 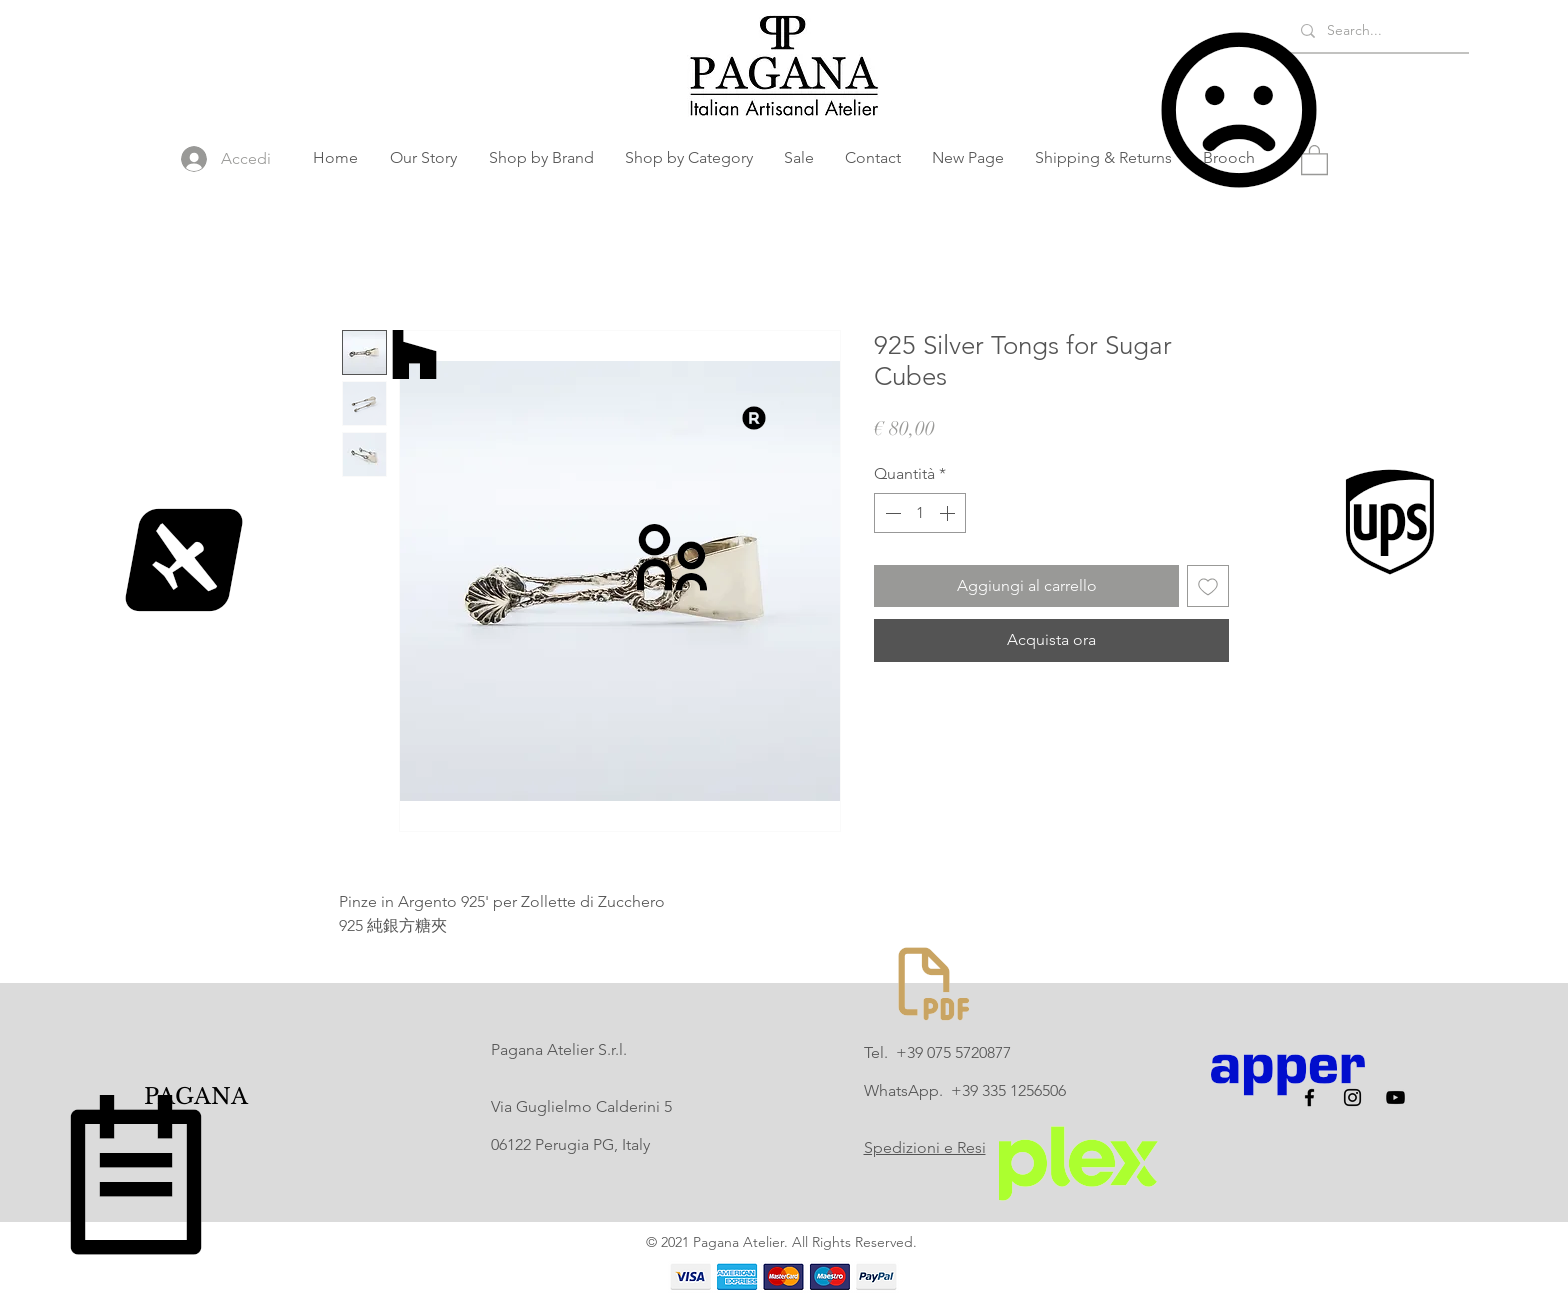 What do you see at coordinates (932, 981) in the screenshot?
I see `view or open a PDF document` at bounding box center [932, 981].